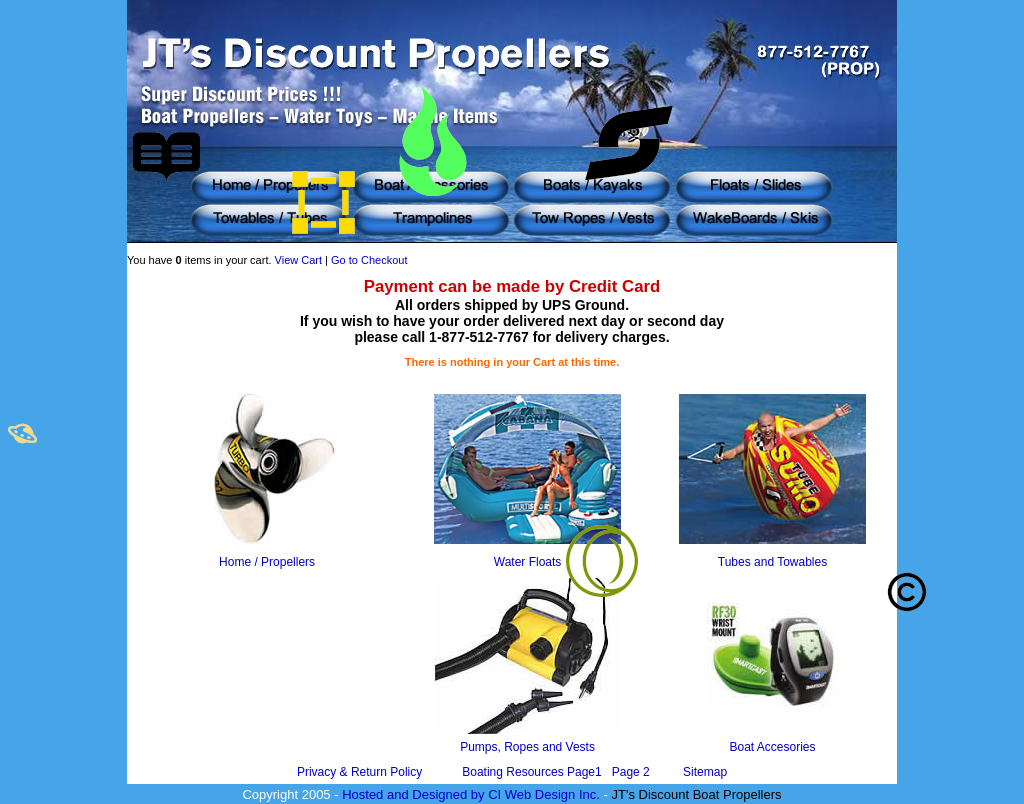 This screenshot has width=1024, height=804. Describe the element at coordinates (629, 143) in the screenshot. I see `speedypage logo` at that location.